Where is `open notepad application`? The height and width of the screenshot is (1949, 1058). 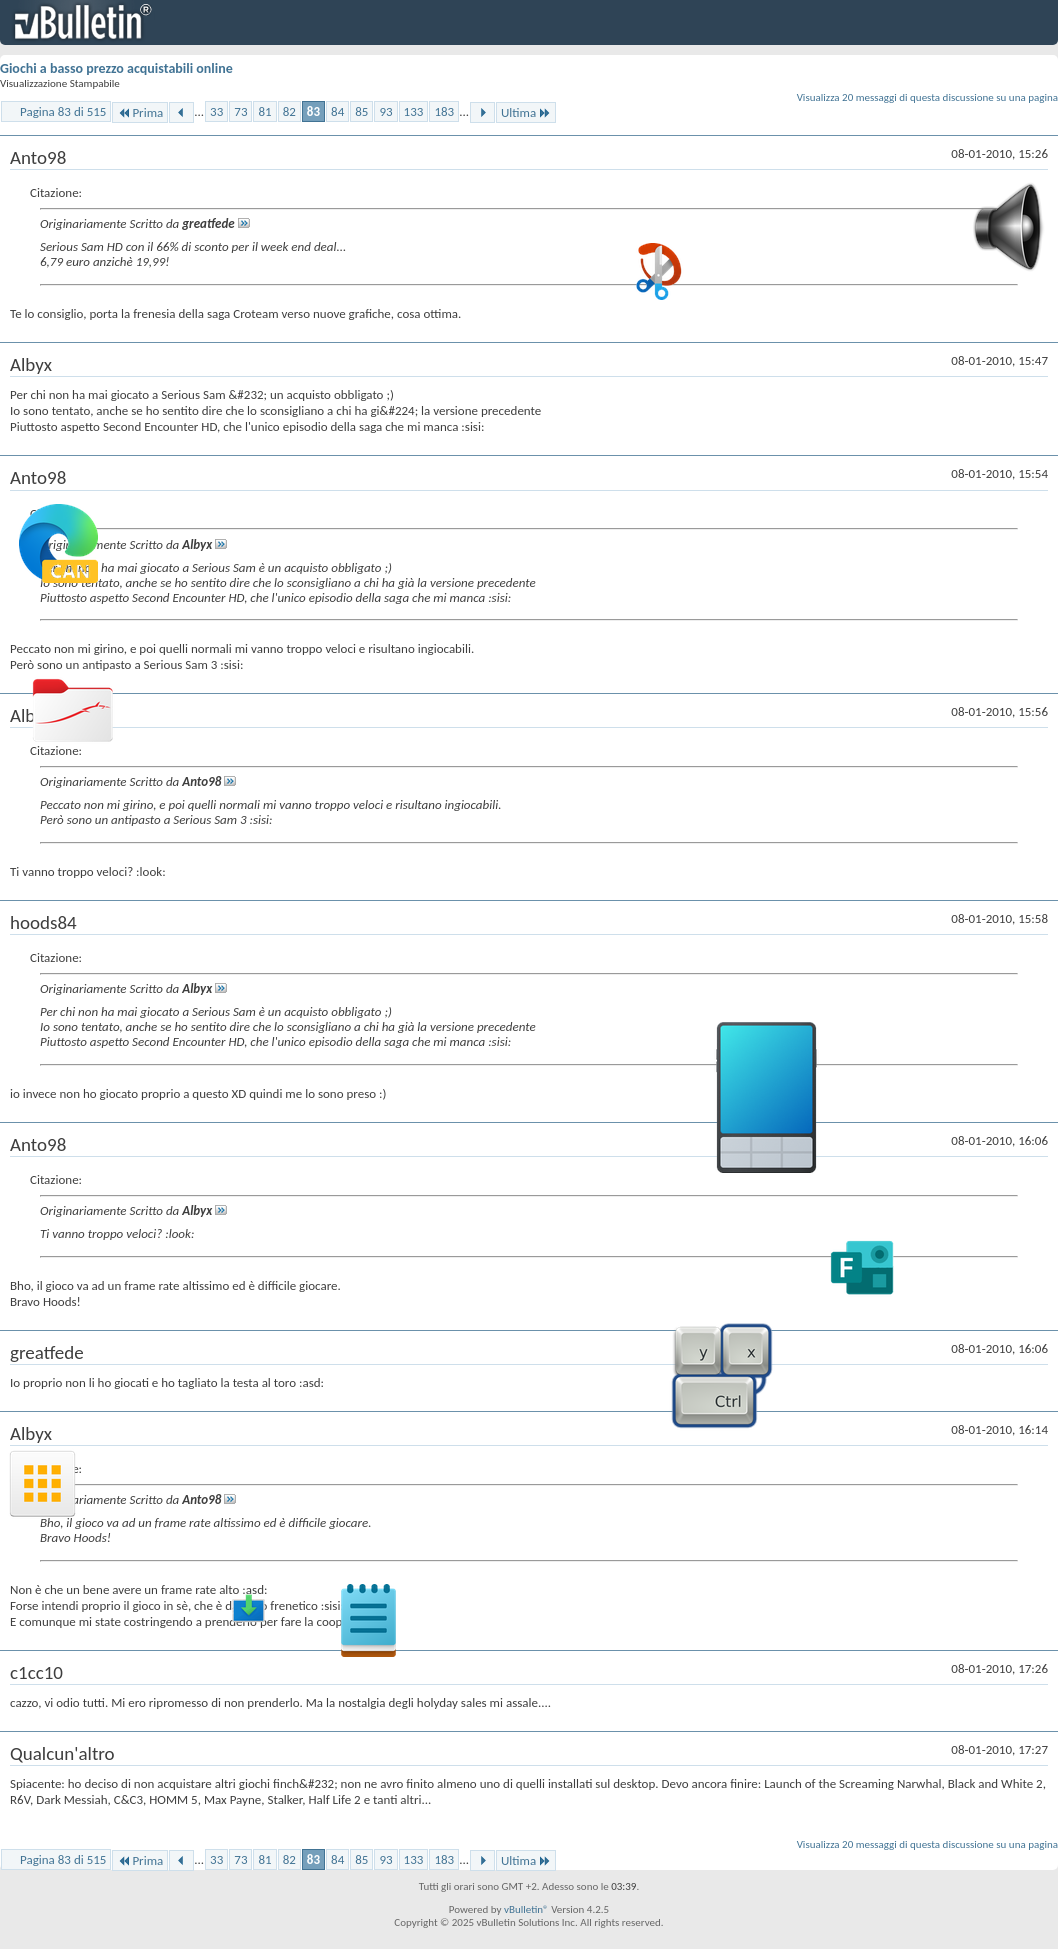
open notepad application is located at coordinates (368, 1620).